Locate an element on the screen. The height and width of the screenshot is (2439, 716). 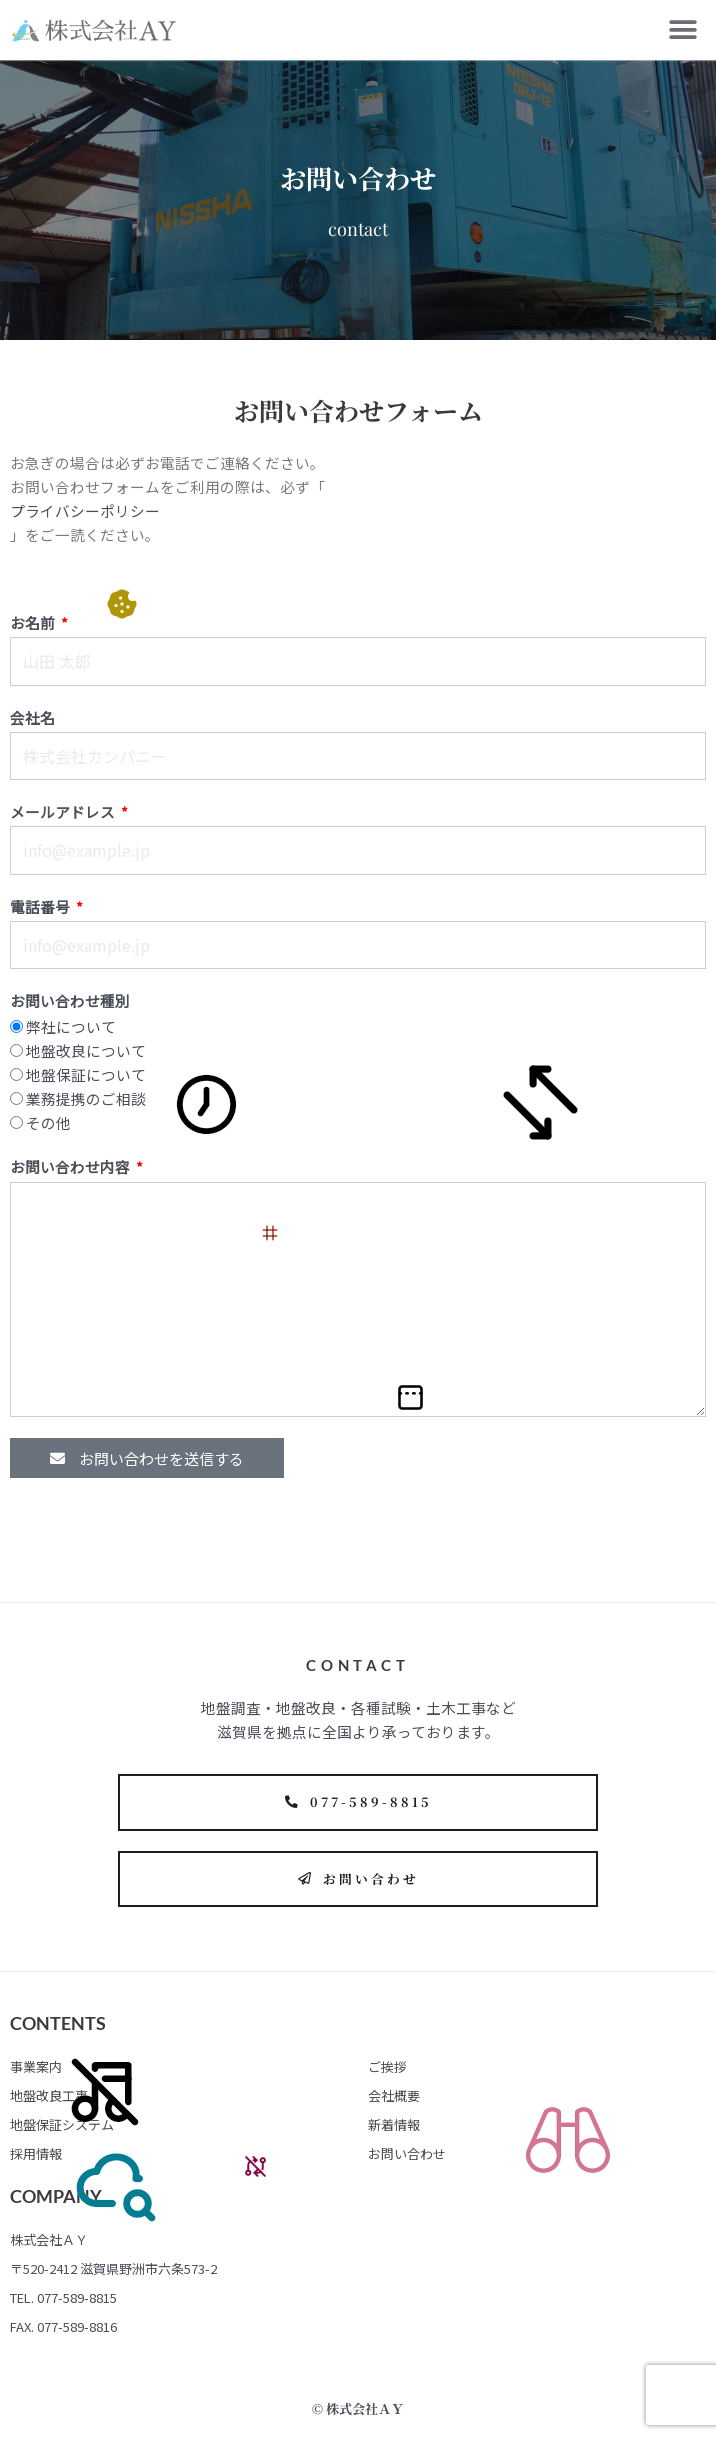
view time or clock settings is located at coordinates (206, 1104).